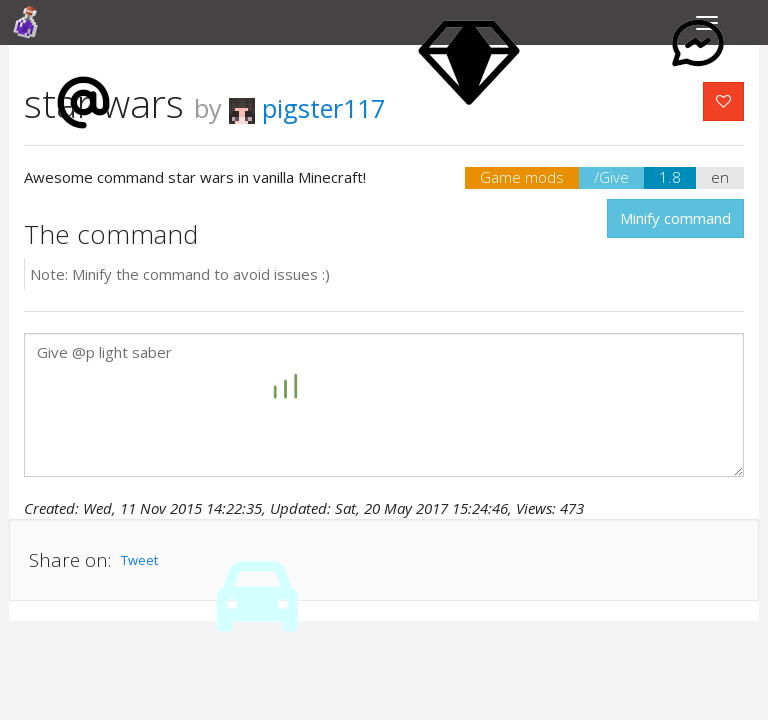 This screenshot has width=768, height=720. Describe the element at coordinates (469, 61) in the screenshot. I see `open Sketch design application` at that location.